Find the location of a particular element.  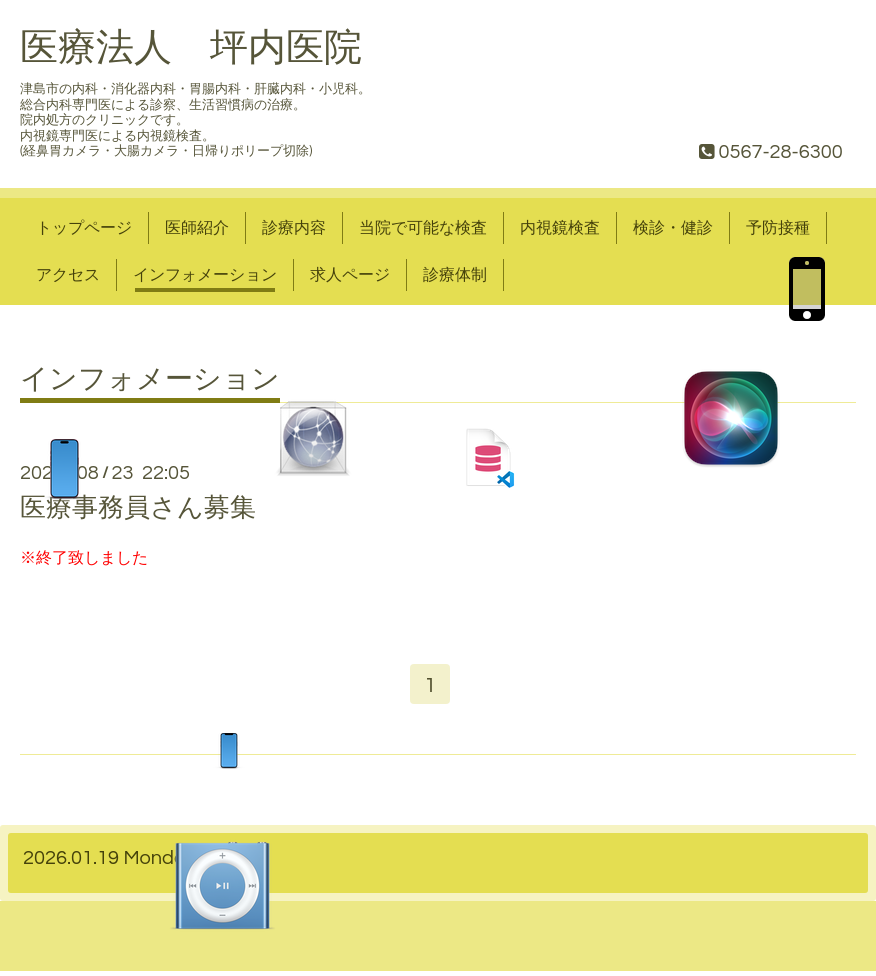

iPhone 16 device icon is located at coordinates (64, 469).